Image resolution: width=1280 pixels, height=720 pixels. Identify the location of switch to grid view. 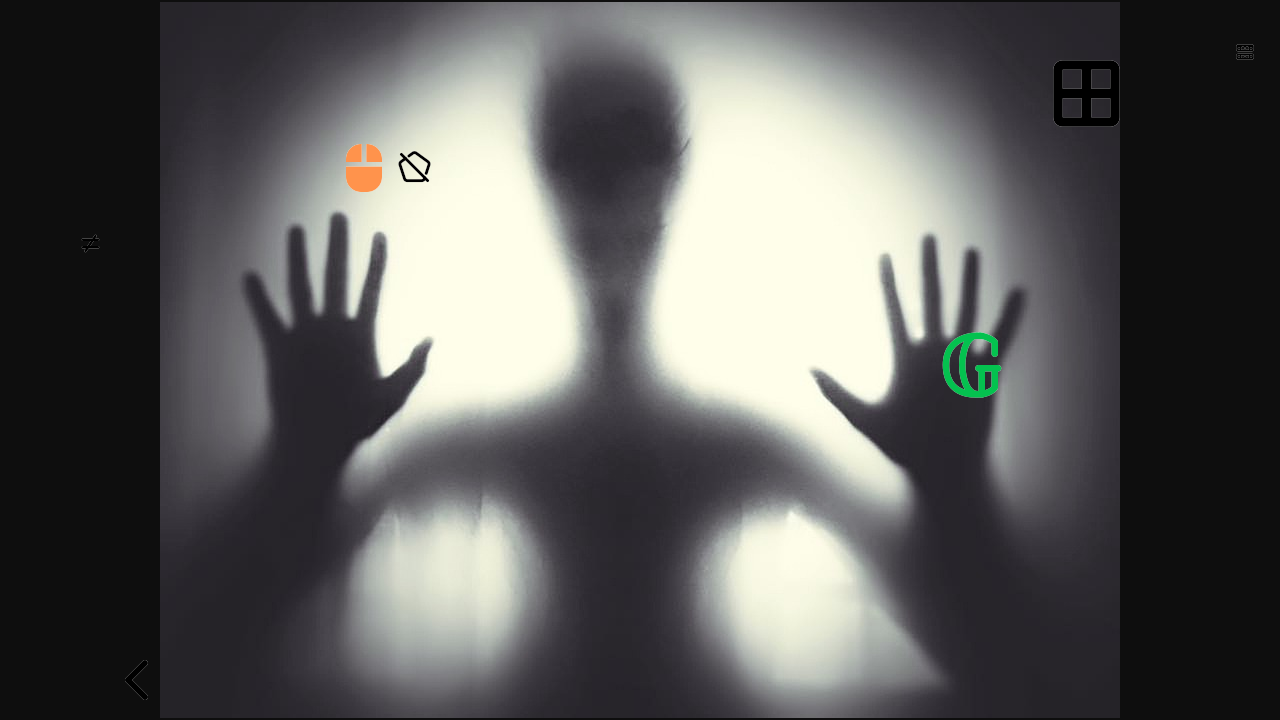
(1086, 93).